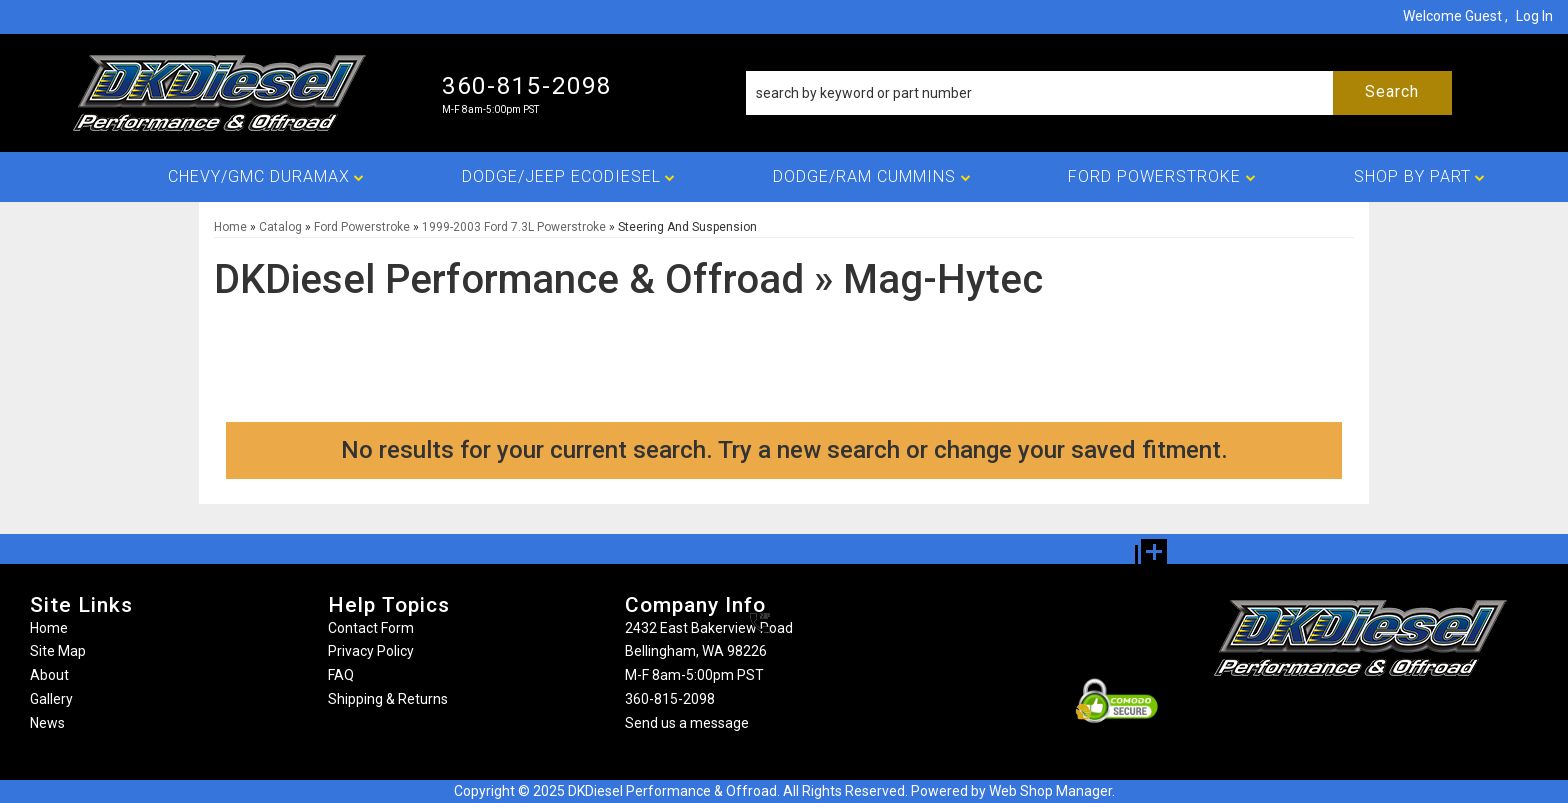  I want to click on add a new photo to your collection, so click(1151, 555).